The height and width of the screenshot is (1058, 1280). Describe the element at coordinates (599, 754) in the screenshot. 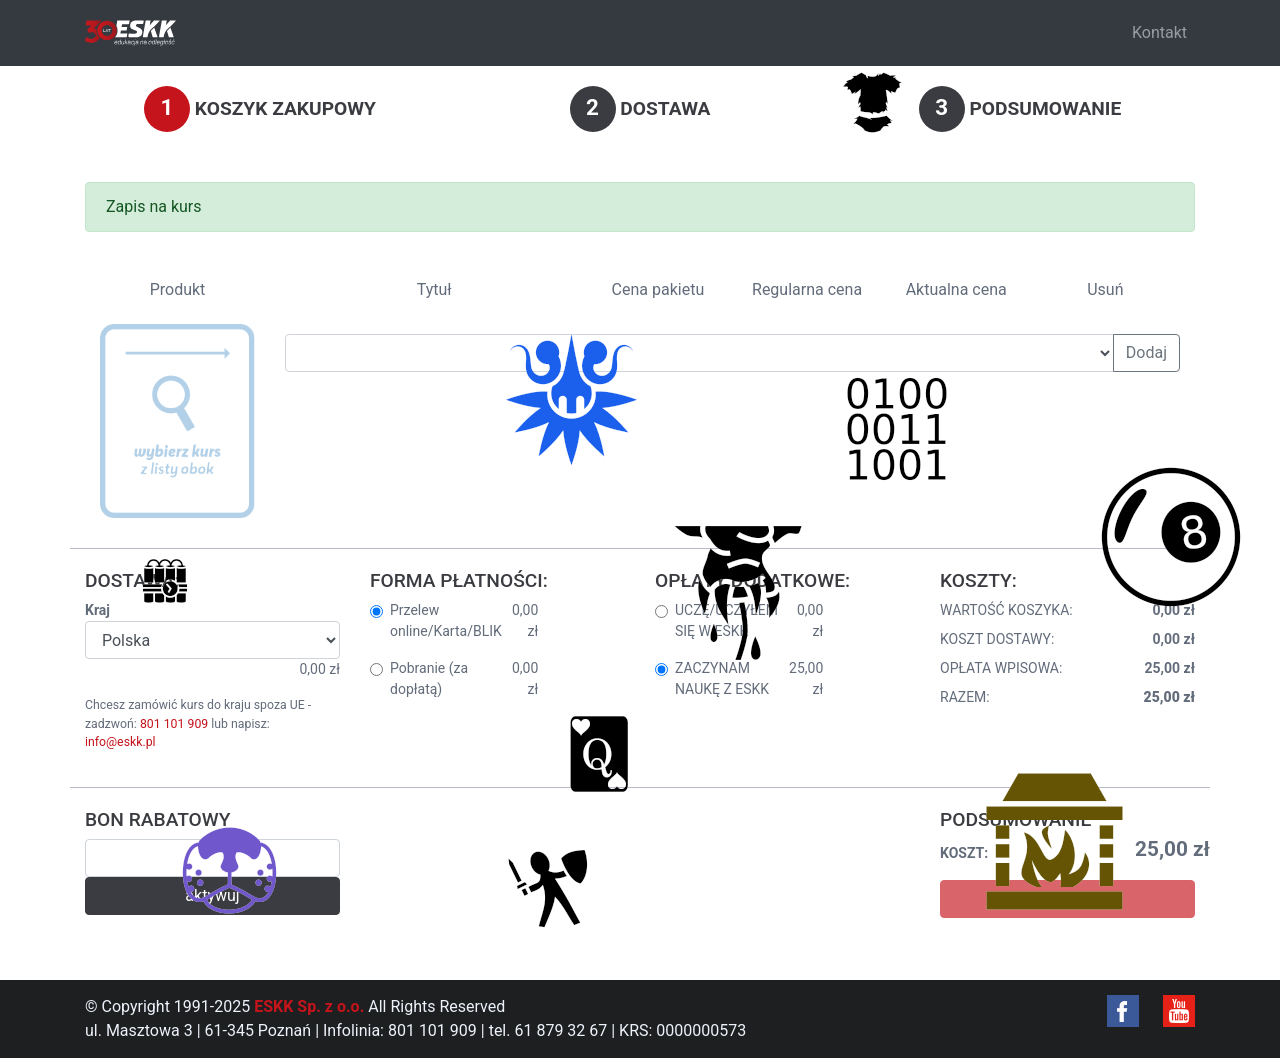

I see `queen of hearts playing card` at that location.